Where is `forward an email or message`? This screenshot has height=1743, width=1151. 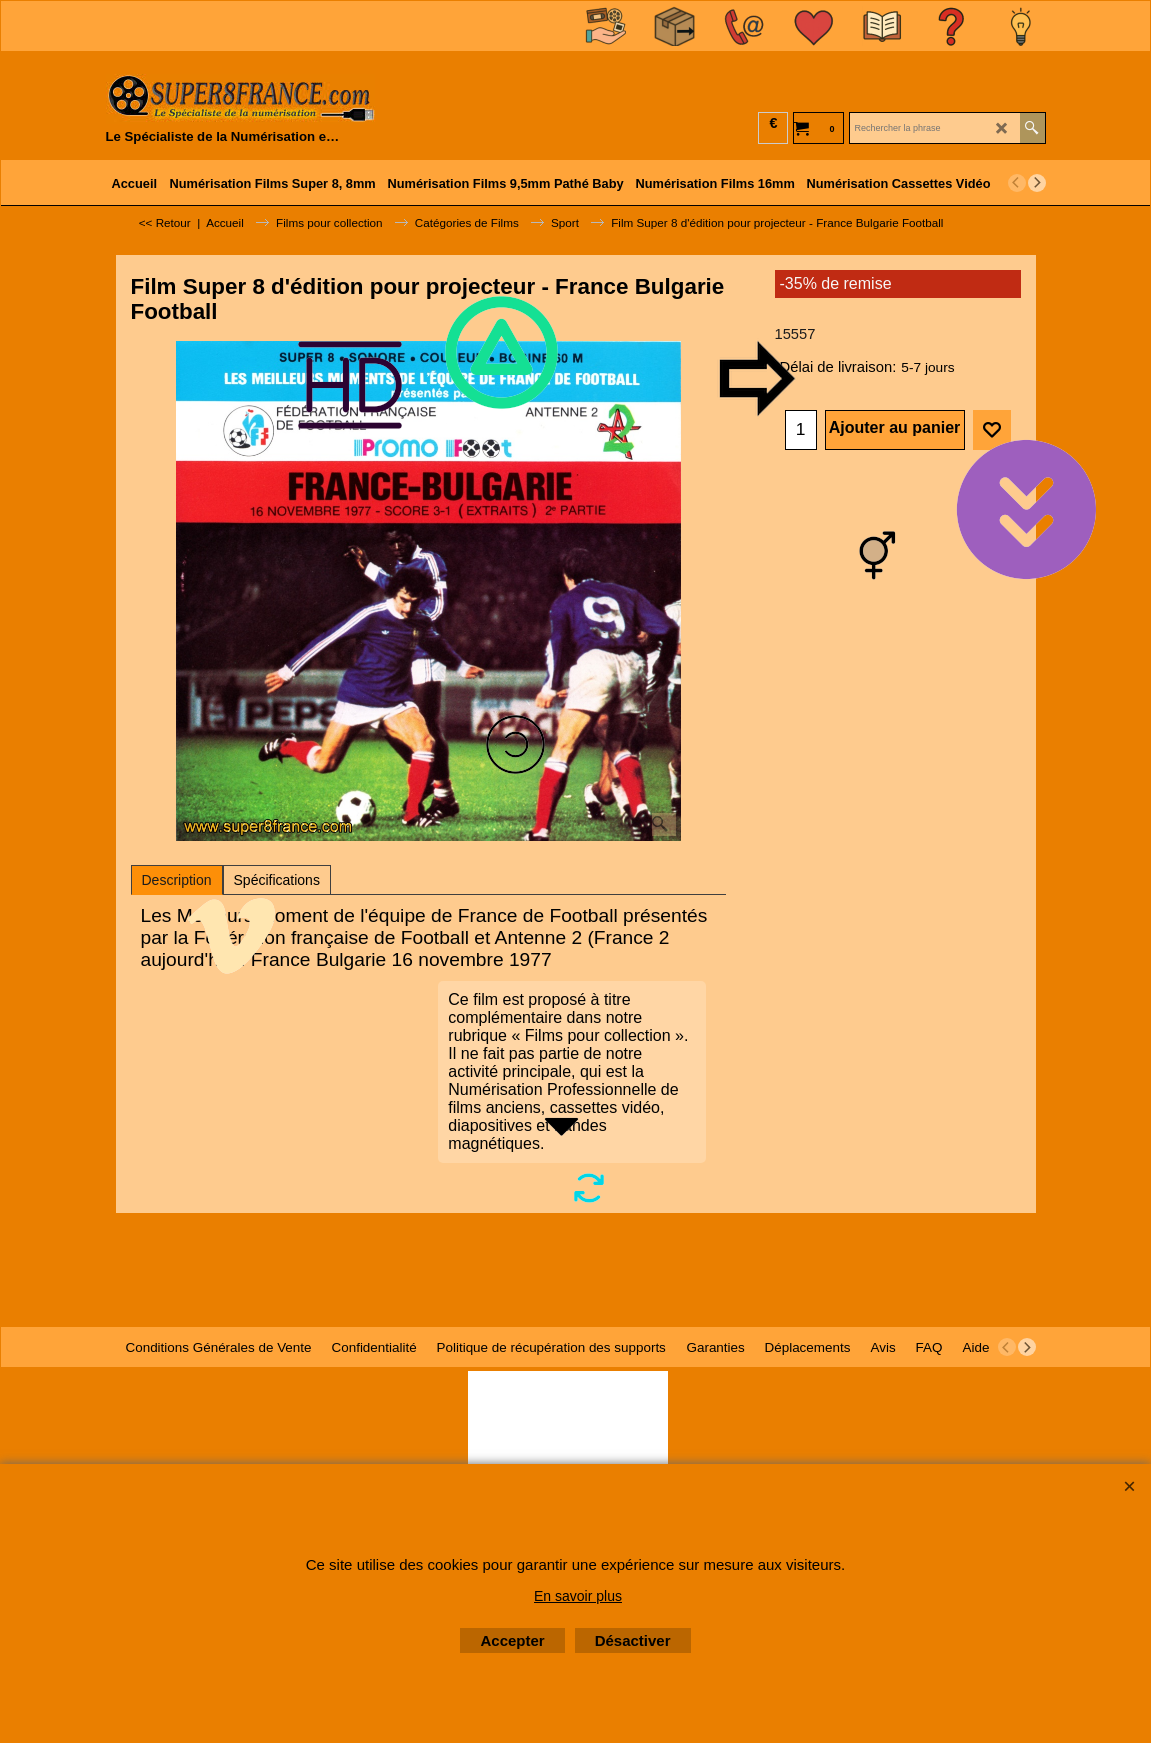 forward an email or message is located at coordinates (757, 378).